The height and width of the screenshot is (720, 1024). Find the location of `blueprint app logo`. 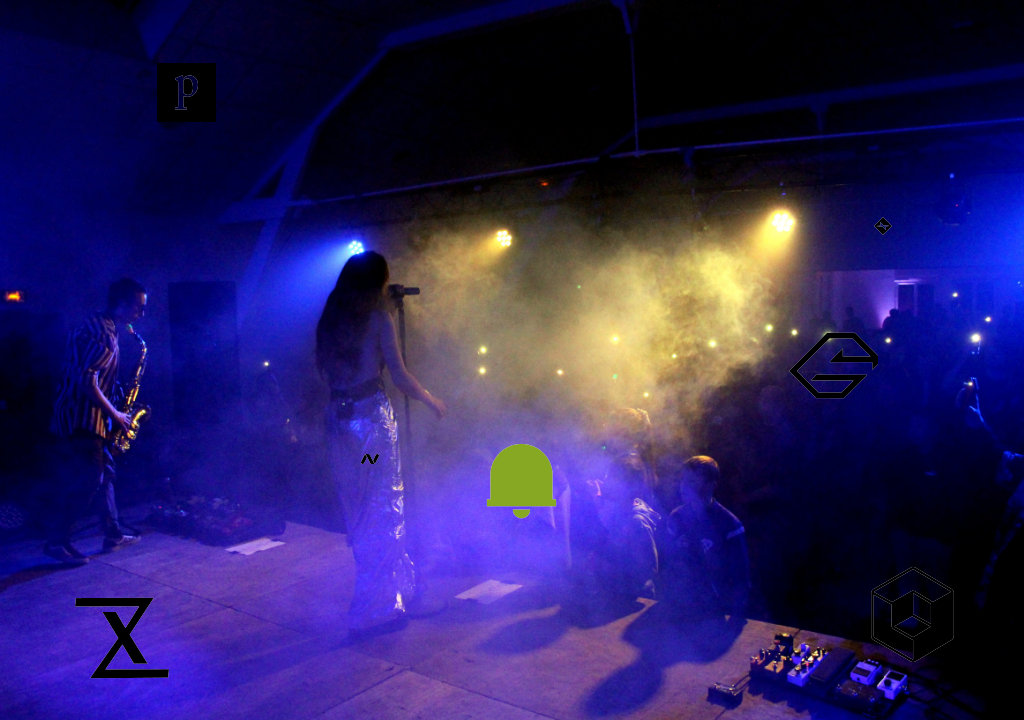

blueprint app logo is located at coordinates (912, 614).